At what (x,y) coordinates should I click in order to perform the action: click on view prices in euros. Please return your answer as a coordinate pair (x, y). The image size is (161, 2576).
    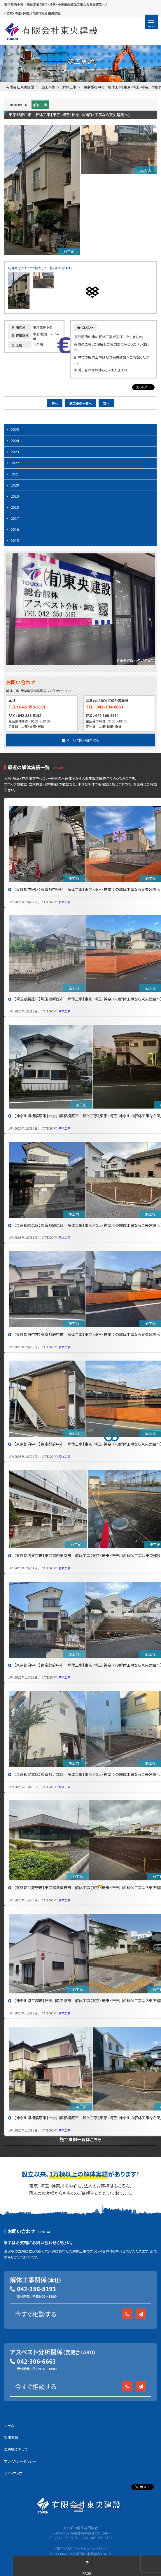
    Looking at the image, I should click on (64, 345).